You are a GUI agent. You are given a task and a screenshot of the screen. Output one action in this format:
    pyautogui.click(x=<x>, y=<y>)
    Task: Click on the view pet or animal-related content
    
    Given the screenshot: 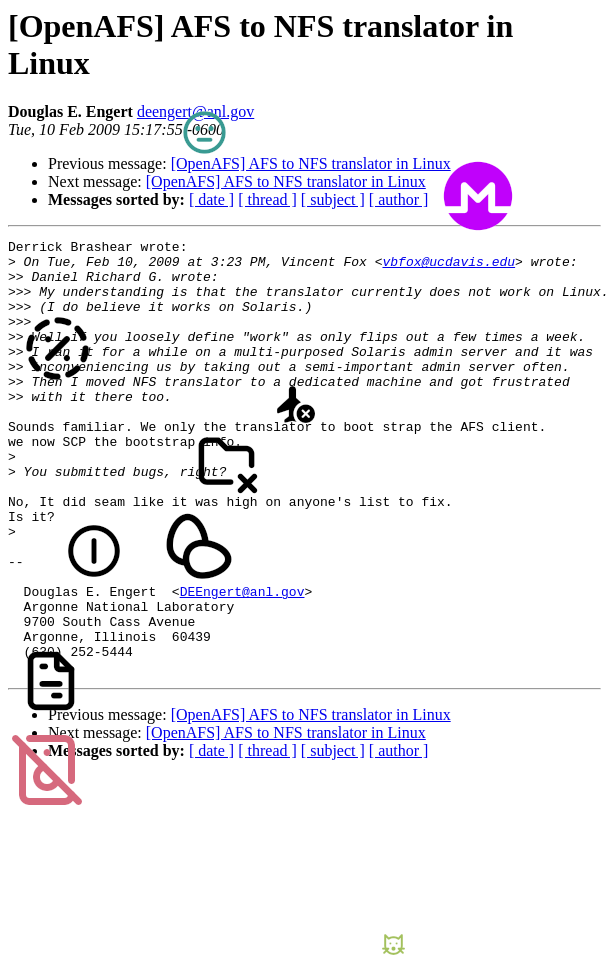 What is the action you would take?
    pyautogui.click(x=393, y=944)
    